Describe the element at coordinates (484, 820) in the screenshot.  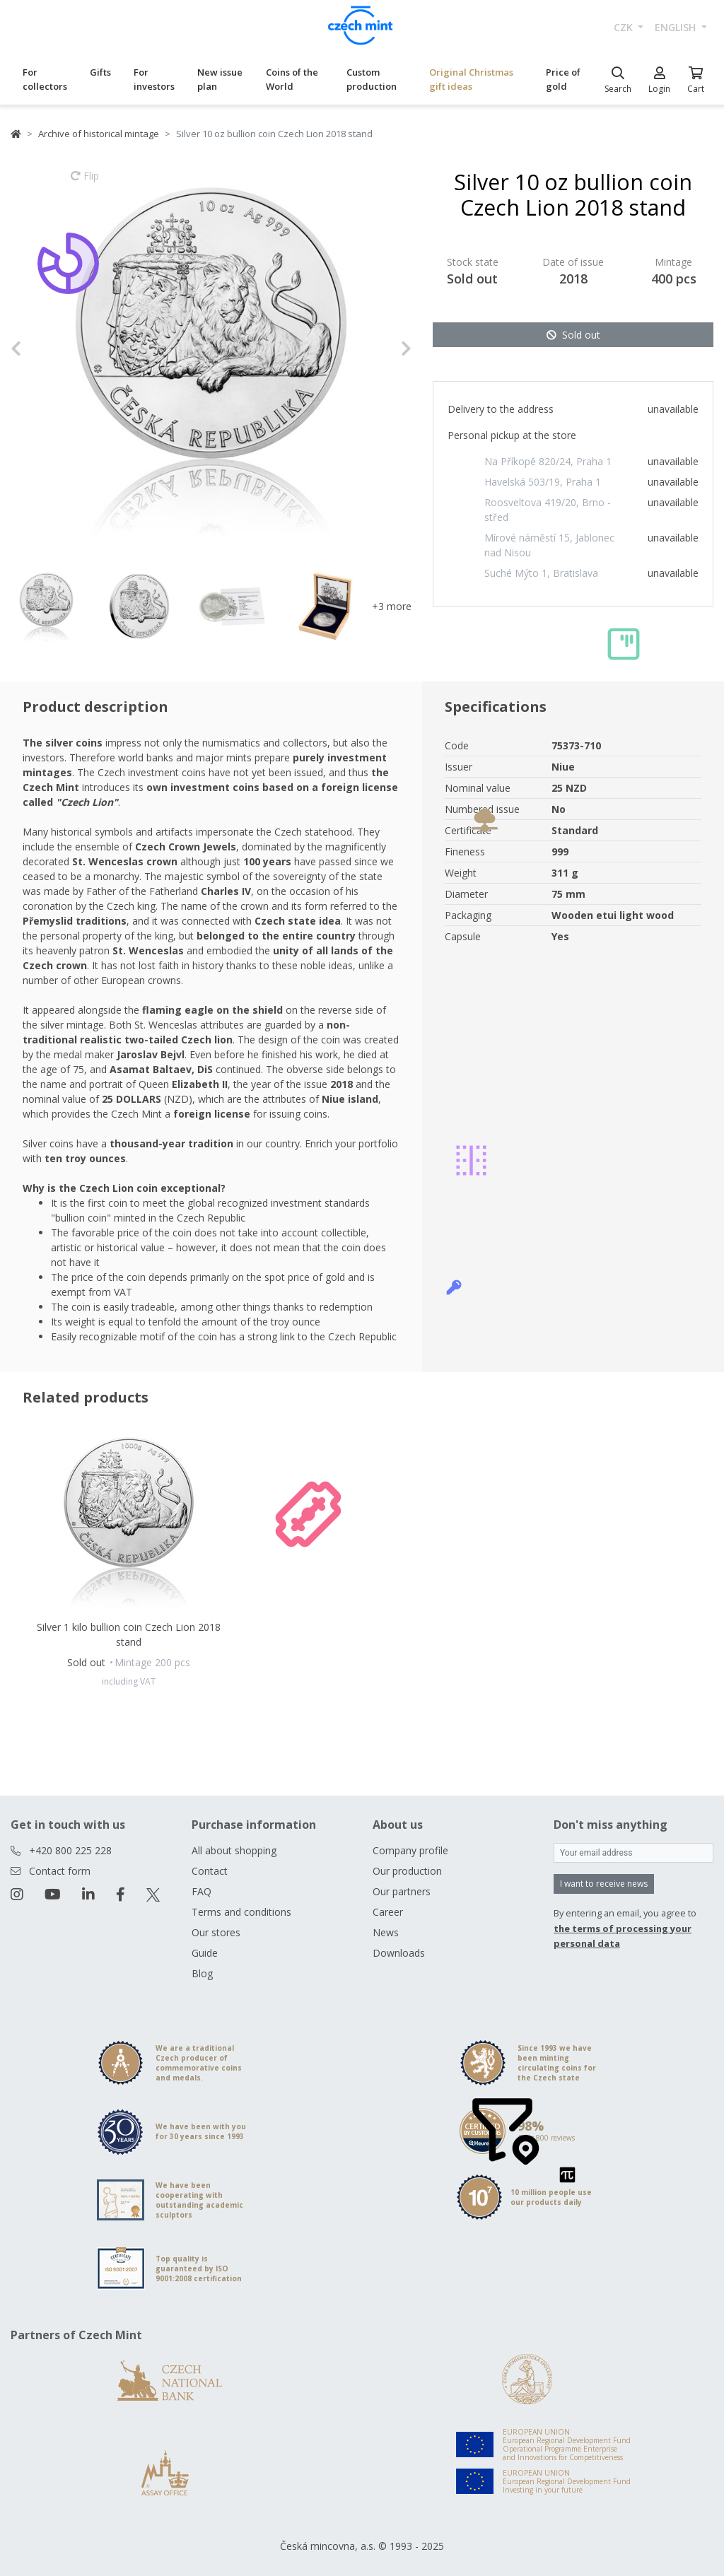
I see `cloud data sync status` at that location.